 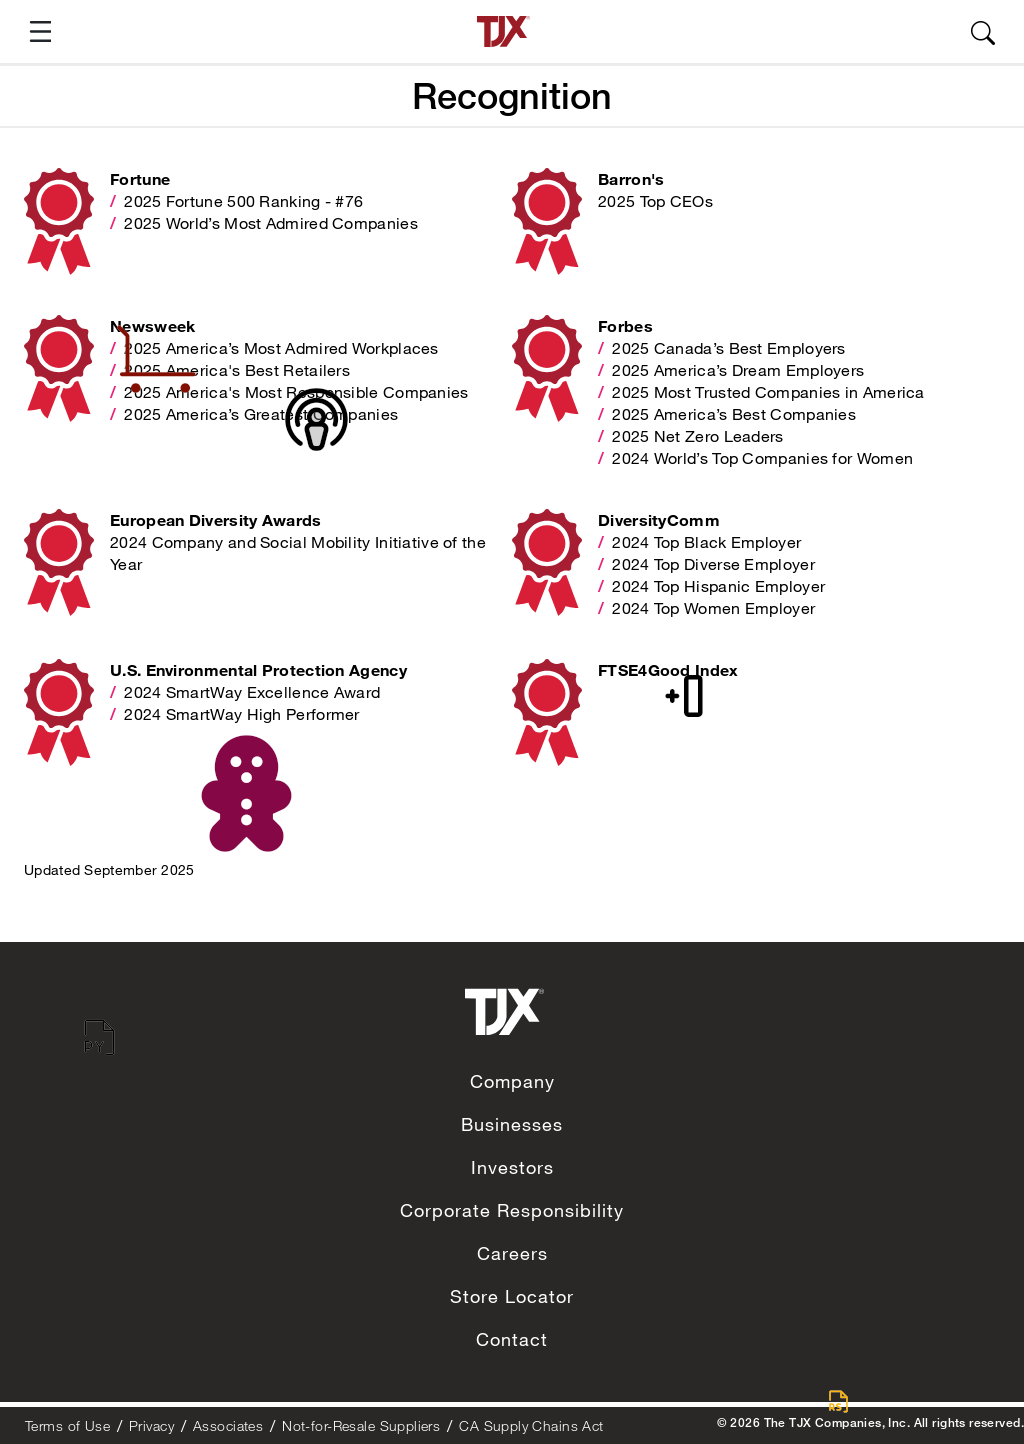 I want to click on open Apple Podcasts app, so click(x=316, y=419).